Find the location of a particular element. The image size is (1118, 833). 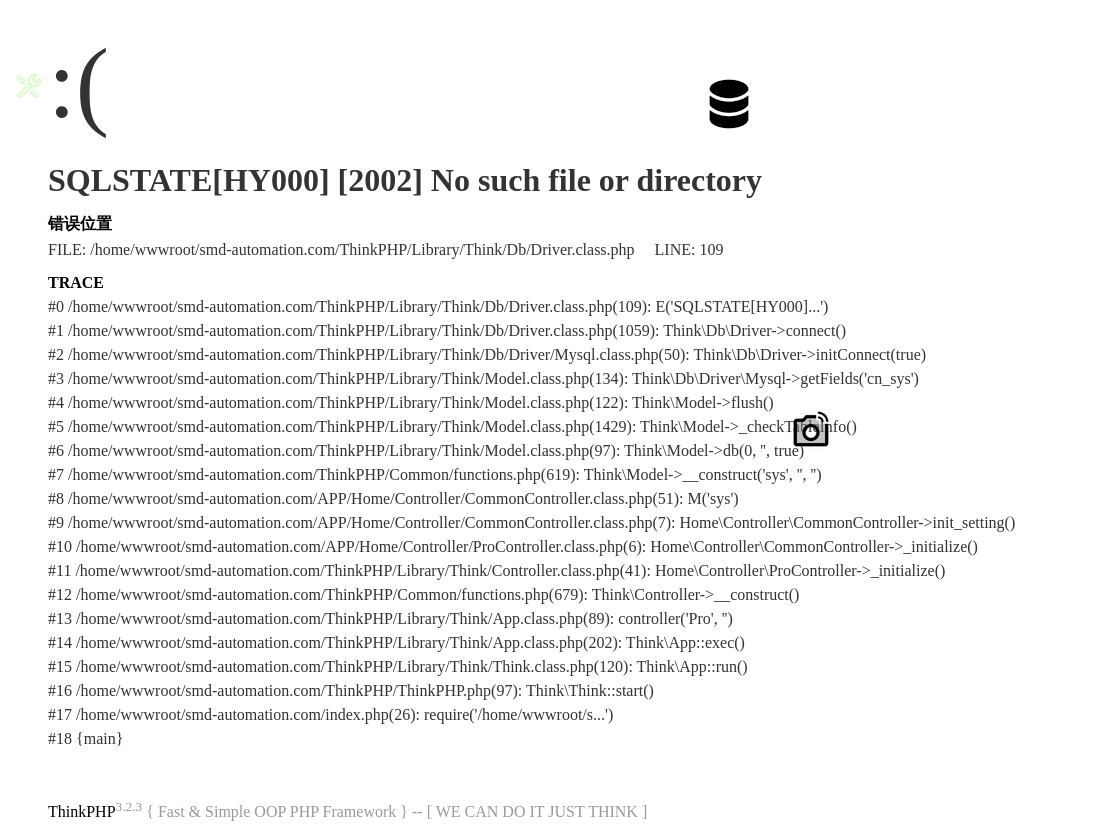

connect to a wireless or linked camera device is located at coordinates (811, 429).